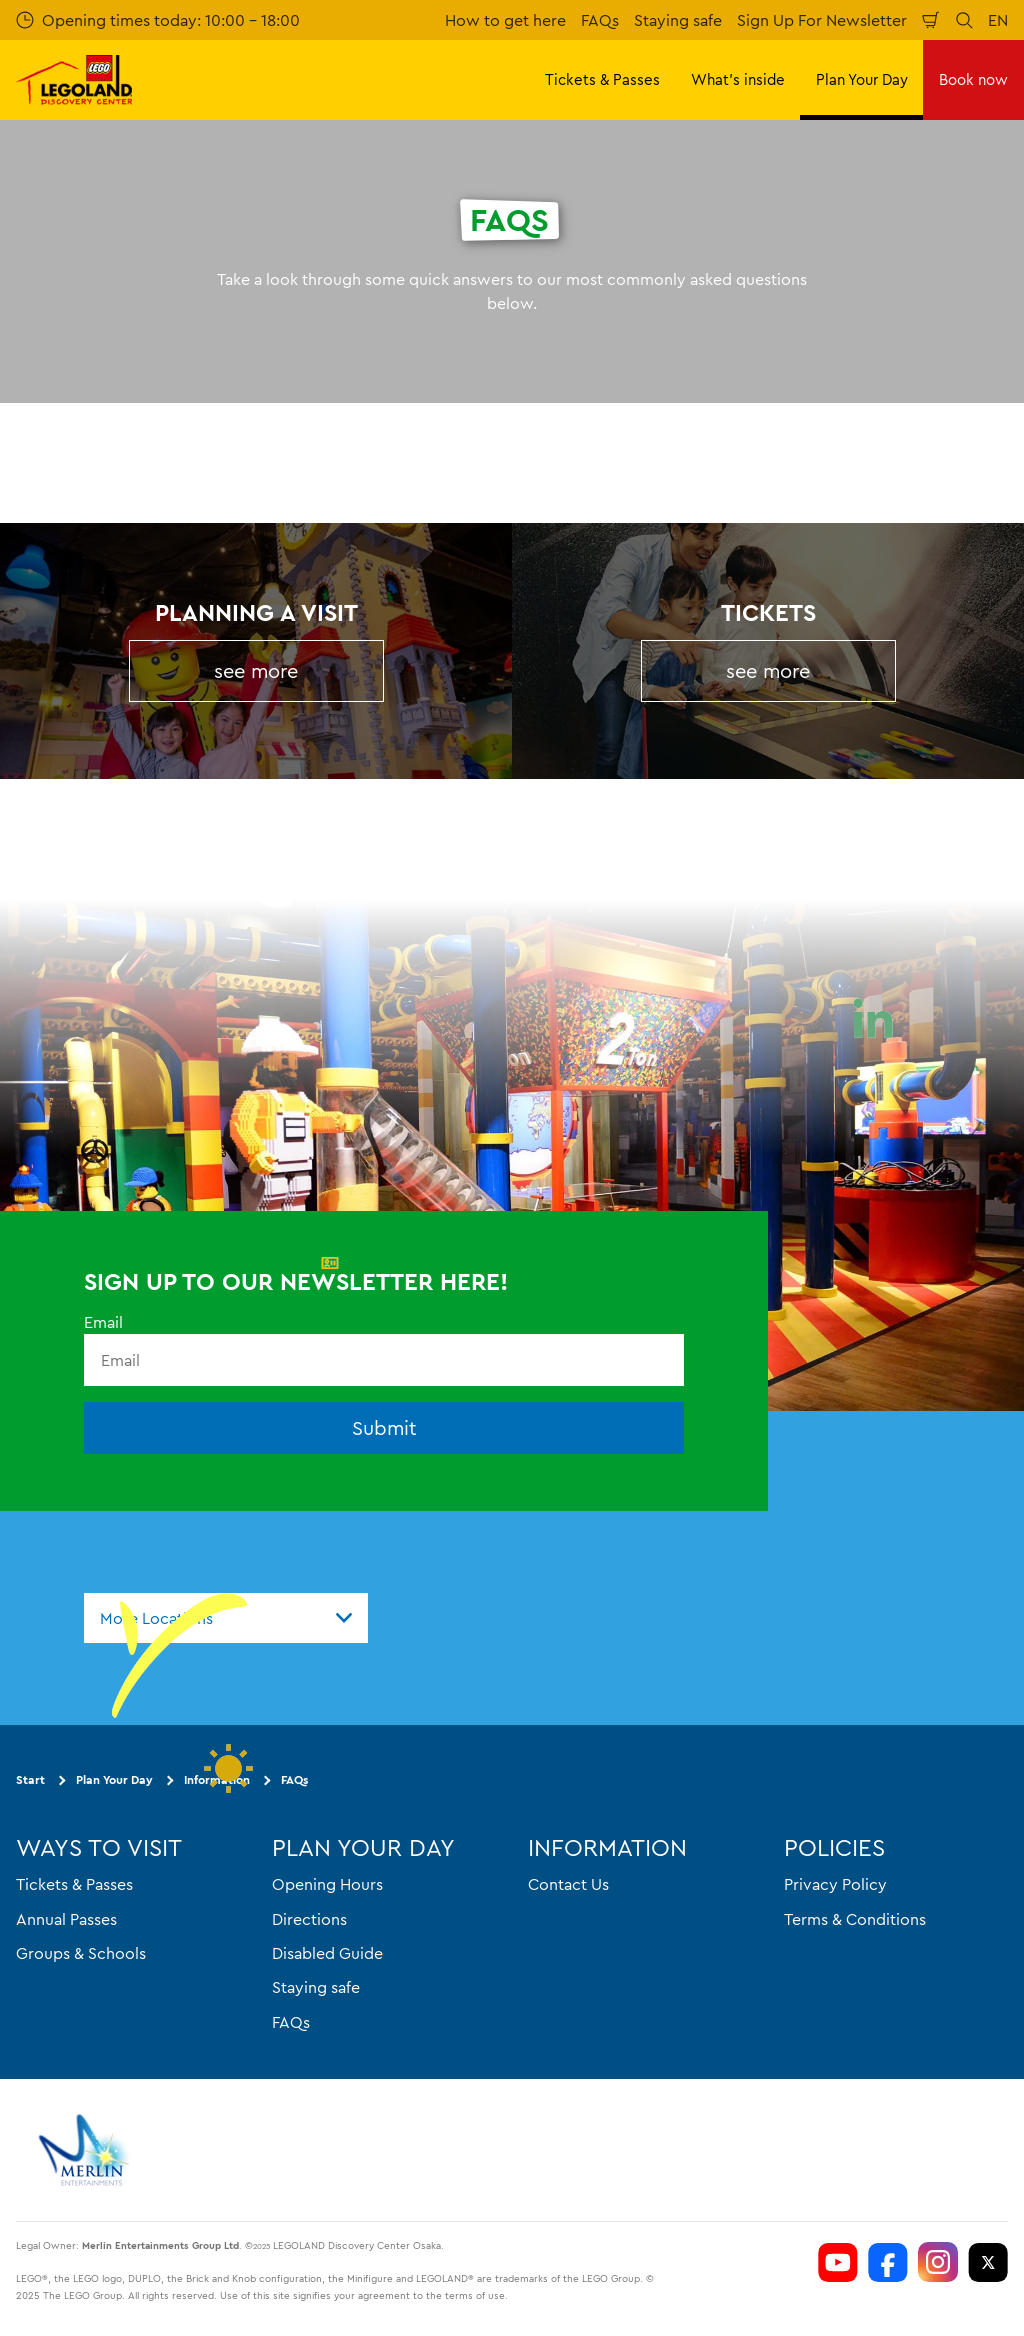 Image resolution: width=1024 pixels, height=2336 pixels. What do you see at coordinates (873, 1021) in the screenshot?
I see `connect with linkedin profile` at bounding box center [873, 1021].